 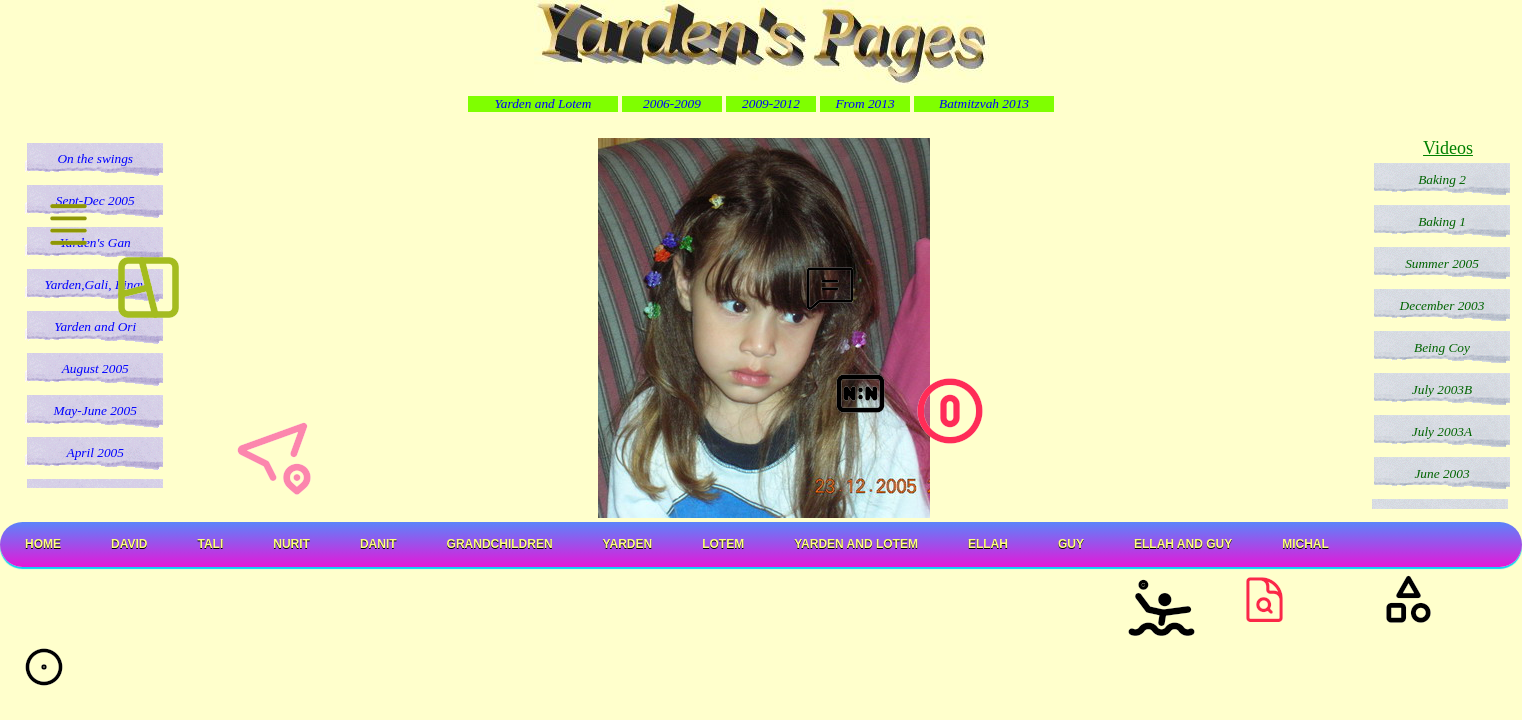 What do you see at coordinates (830, 285) in the screenshot?
I see `open chat or messaging` at bounding box center [830, 285].